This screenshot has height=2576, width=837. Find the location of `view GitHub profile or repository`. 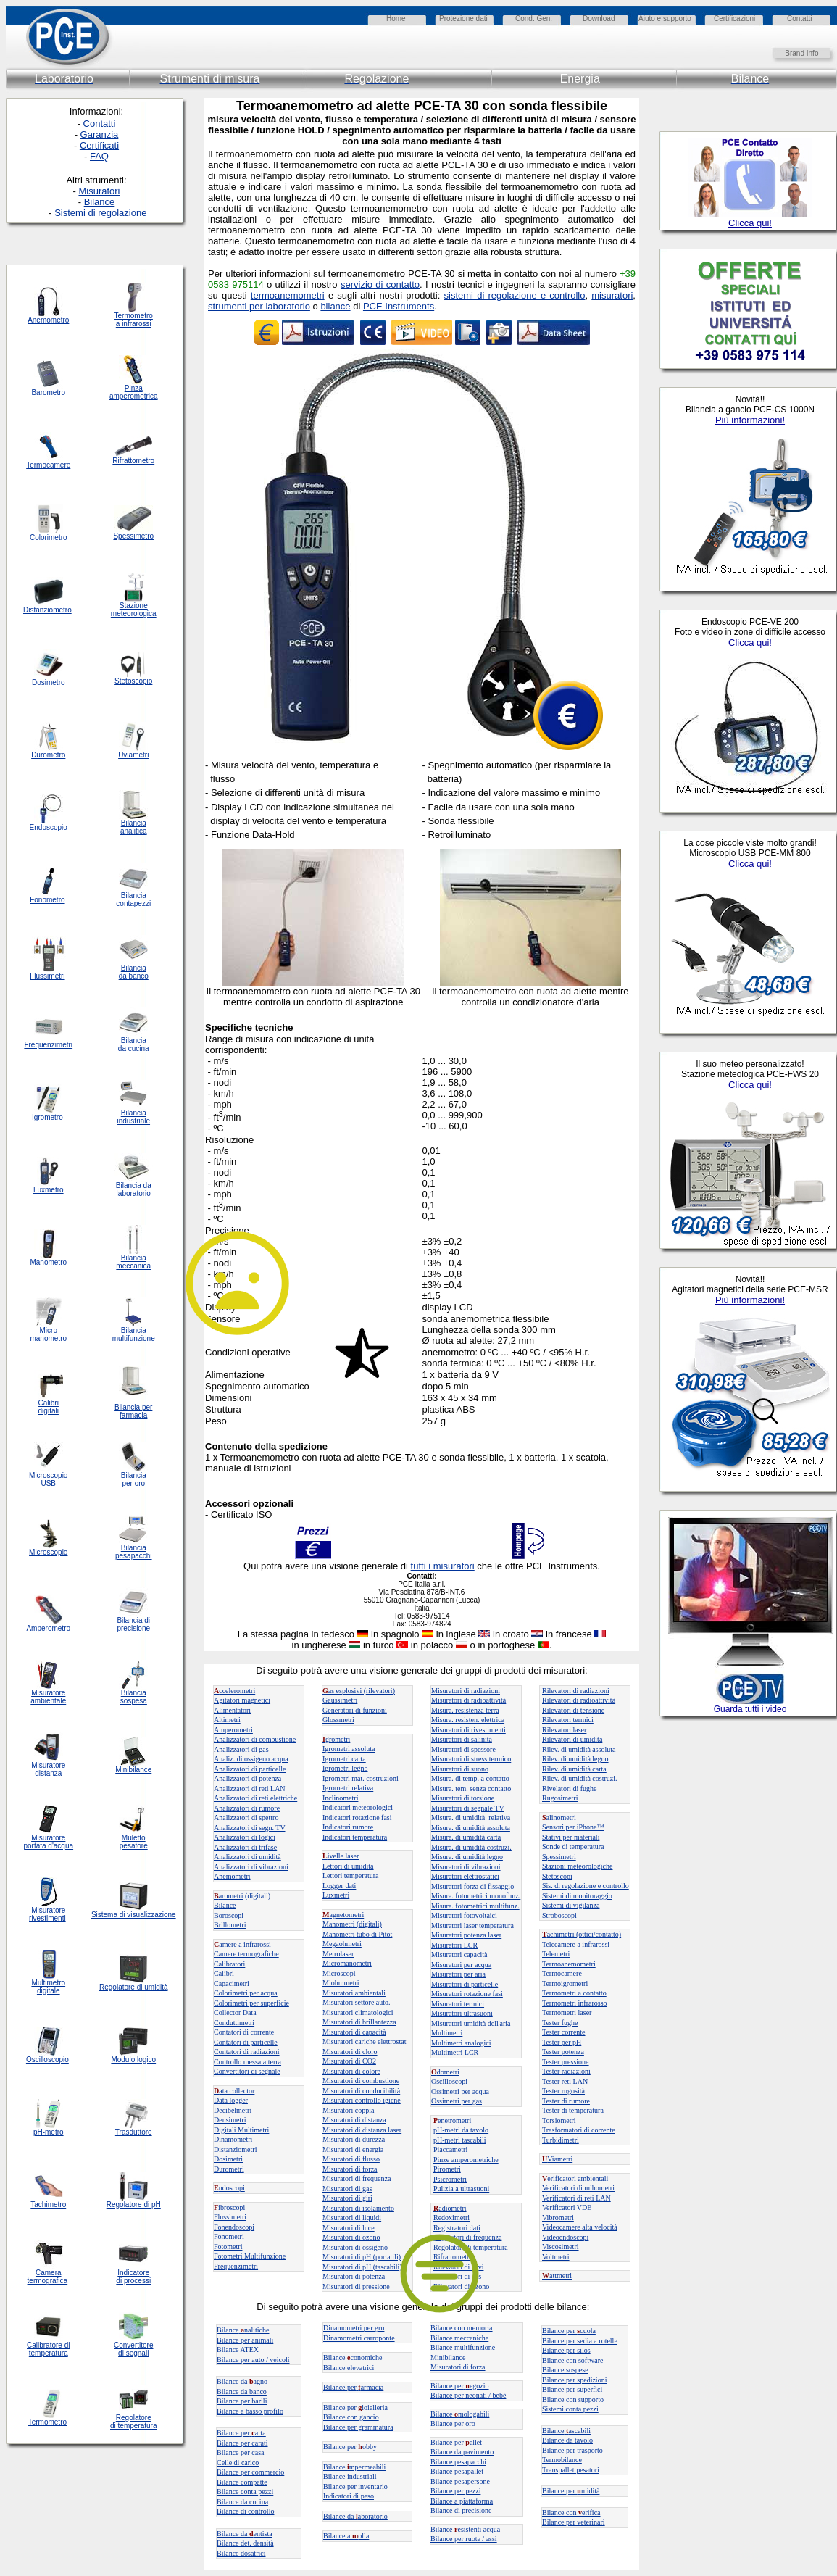

view GitHub profile or repository is located at coordinates (792, 494).